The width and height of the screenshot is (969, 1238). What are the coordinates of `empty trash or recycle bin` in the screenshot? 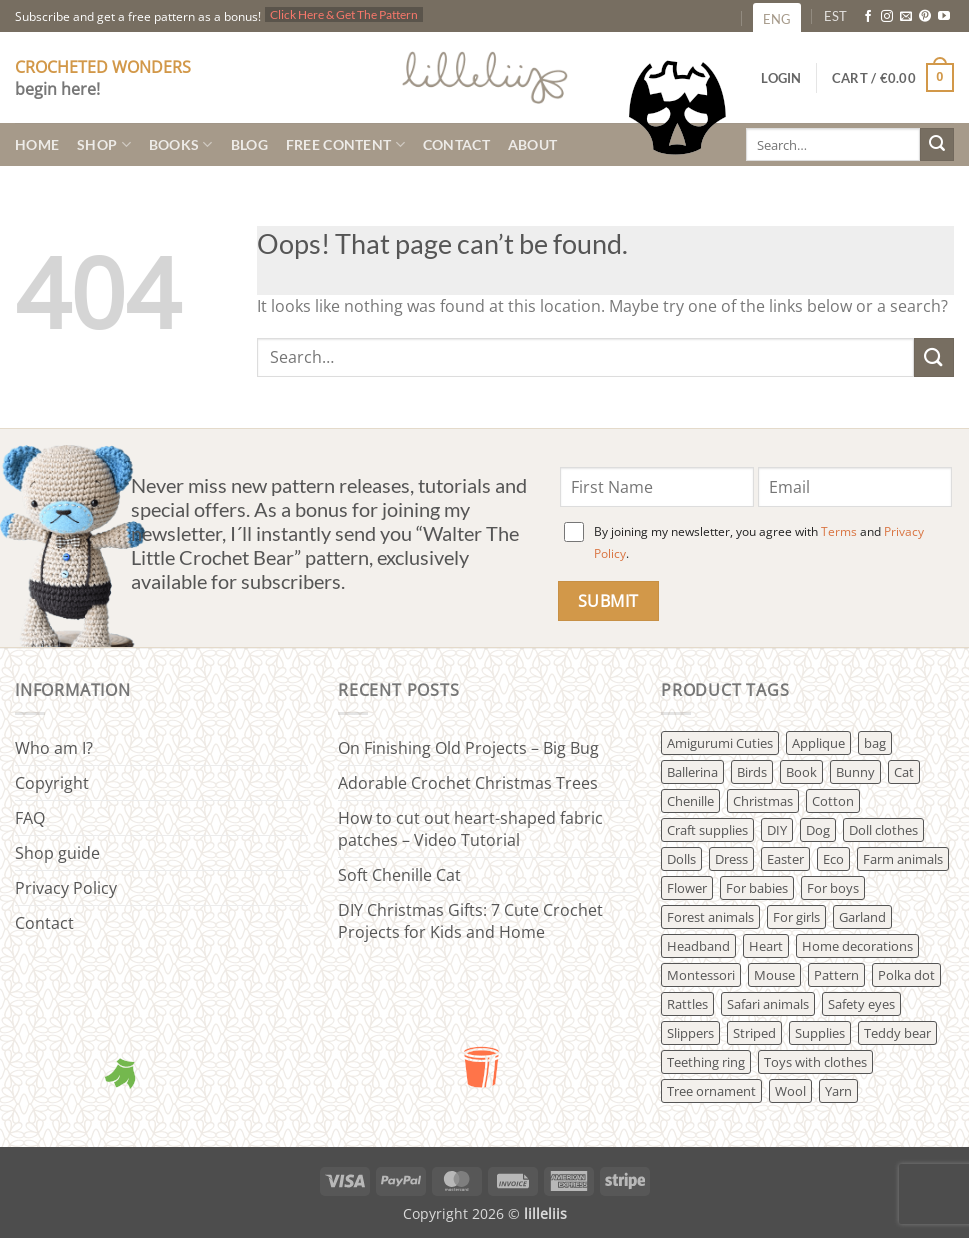 It's located at (481, 1060).